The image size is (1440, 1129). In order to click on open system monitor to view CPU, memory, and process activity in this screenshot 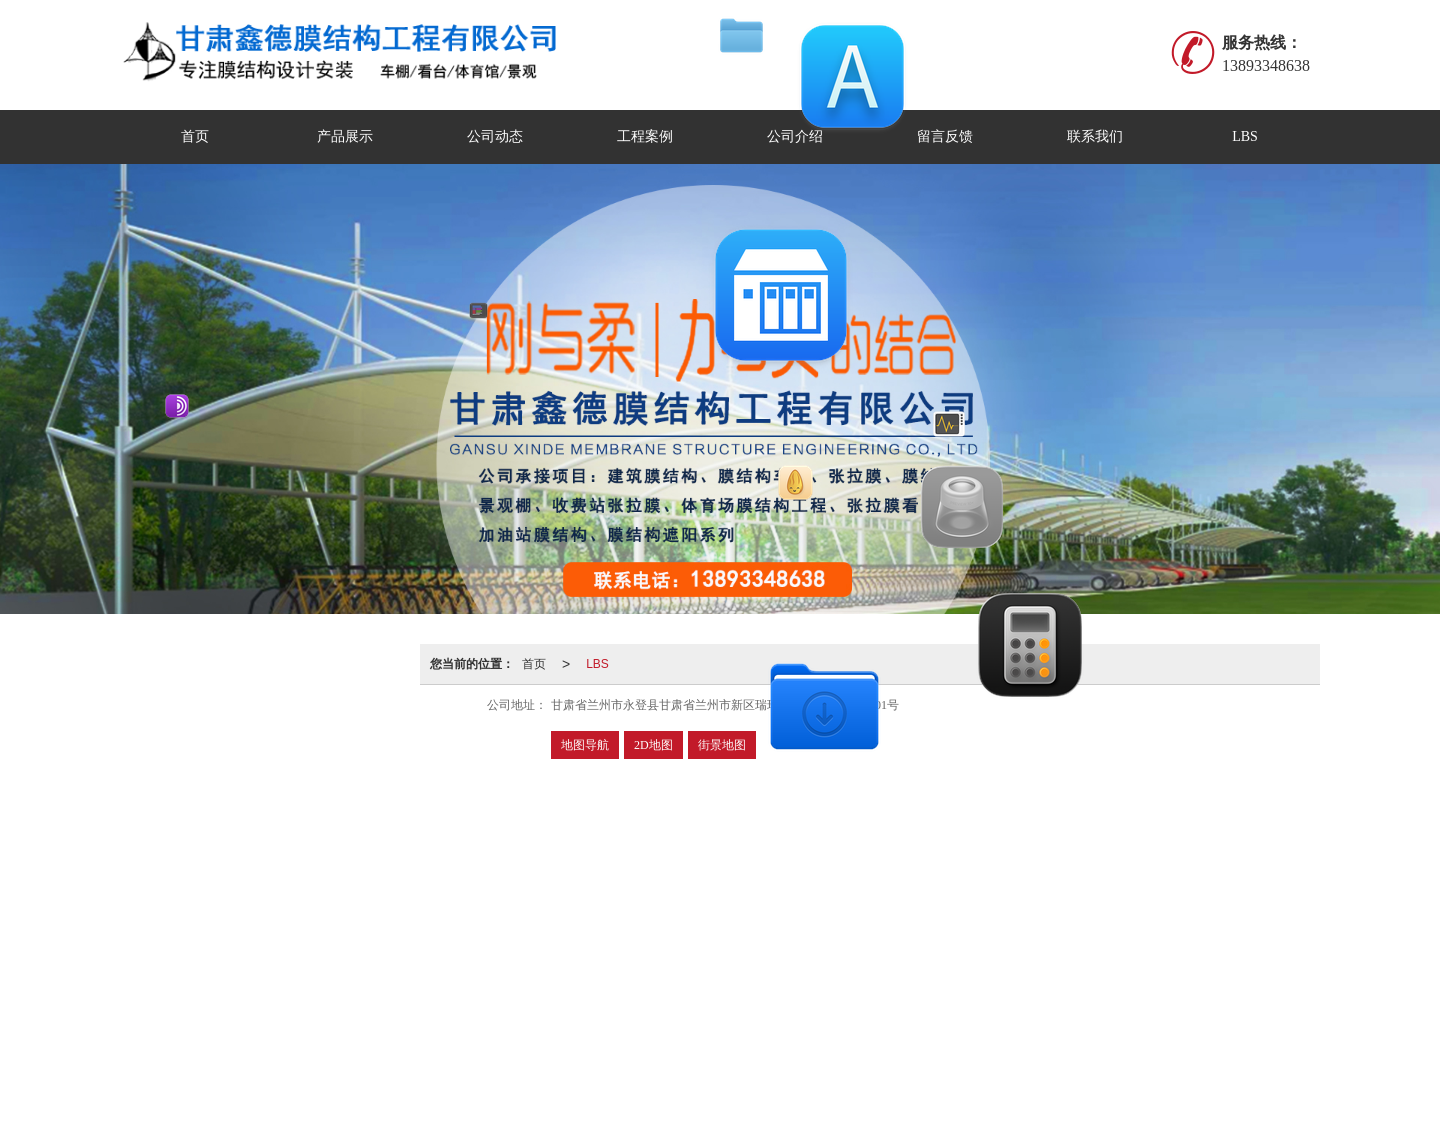, I will do `click(949, 424)`.